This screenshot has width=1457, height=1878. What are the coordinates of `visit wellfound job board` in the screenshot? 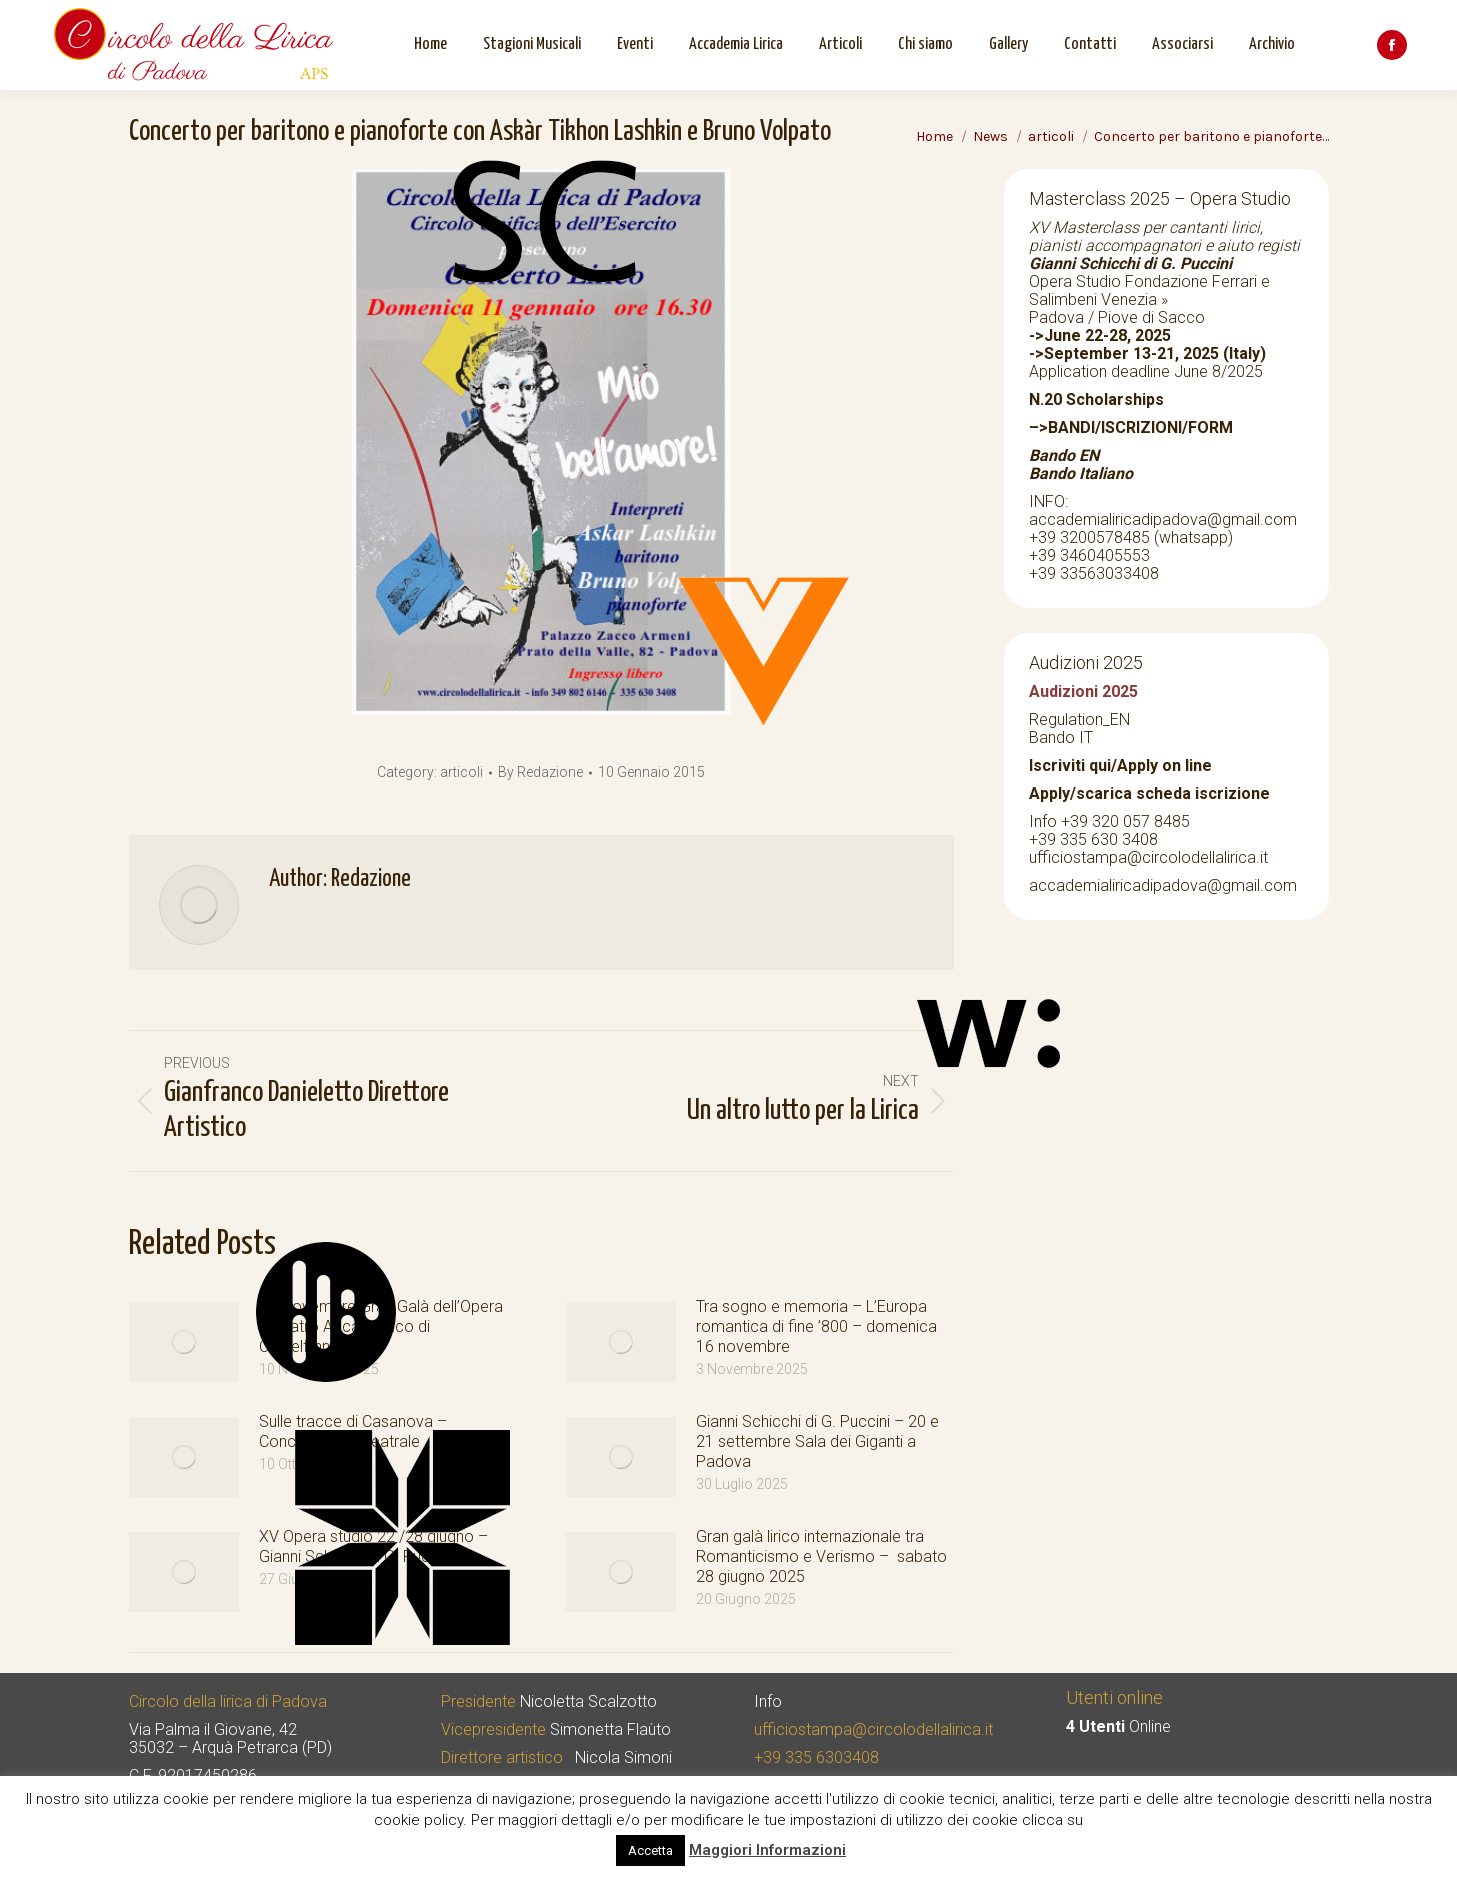 It's located at (988, 1033).